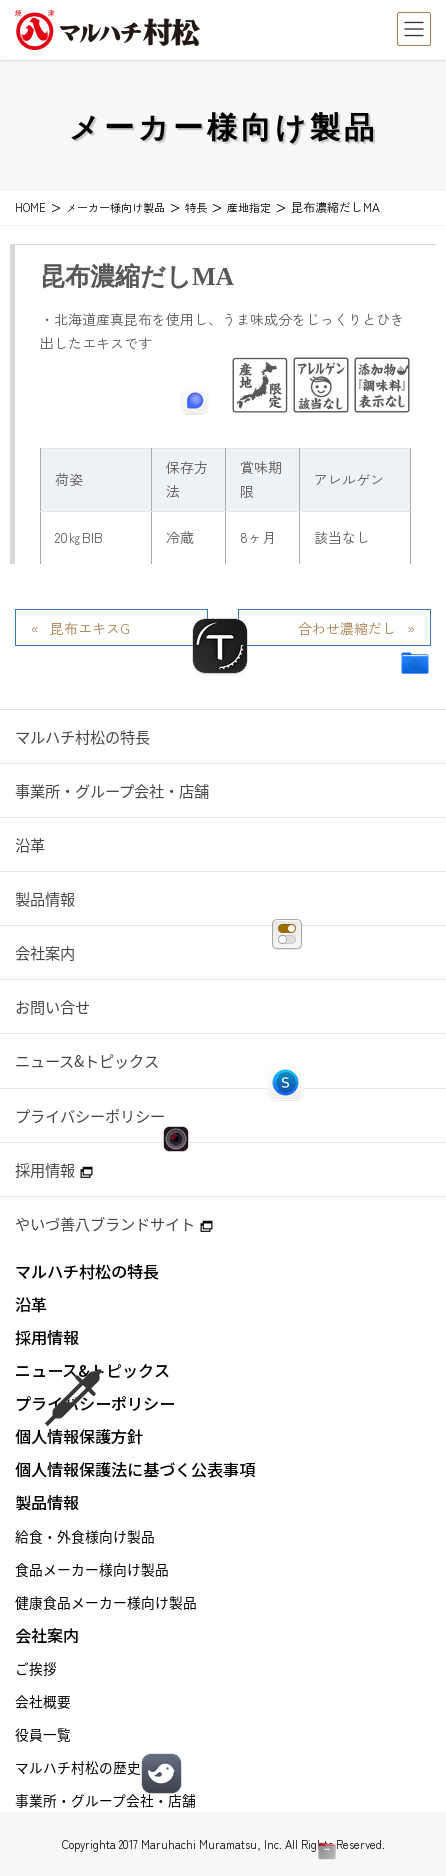 Image resolution: width=446 pixels, height=1876 pixels. I want to click on open color picker tool, so click(73, 1398).